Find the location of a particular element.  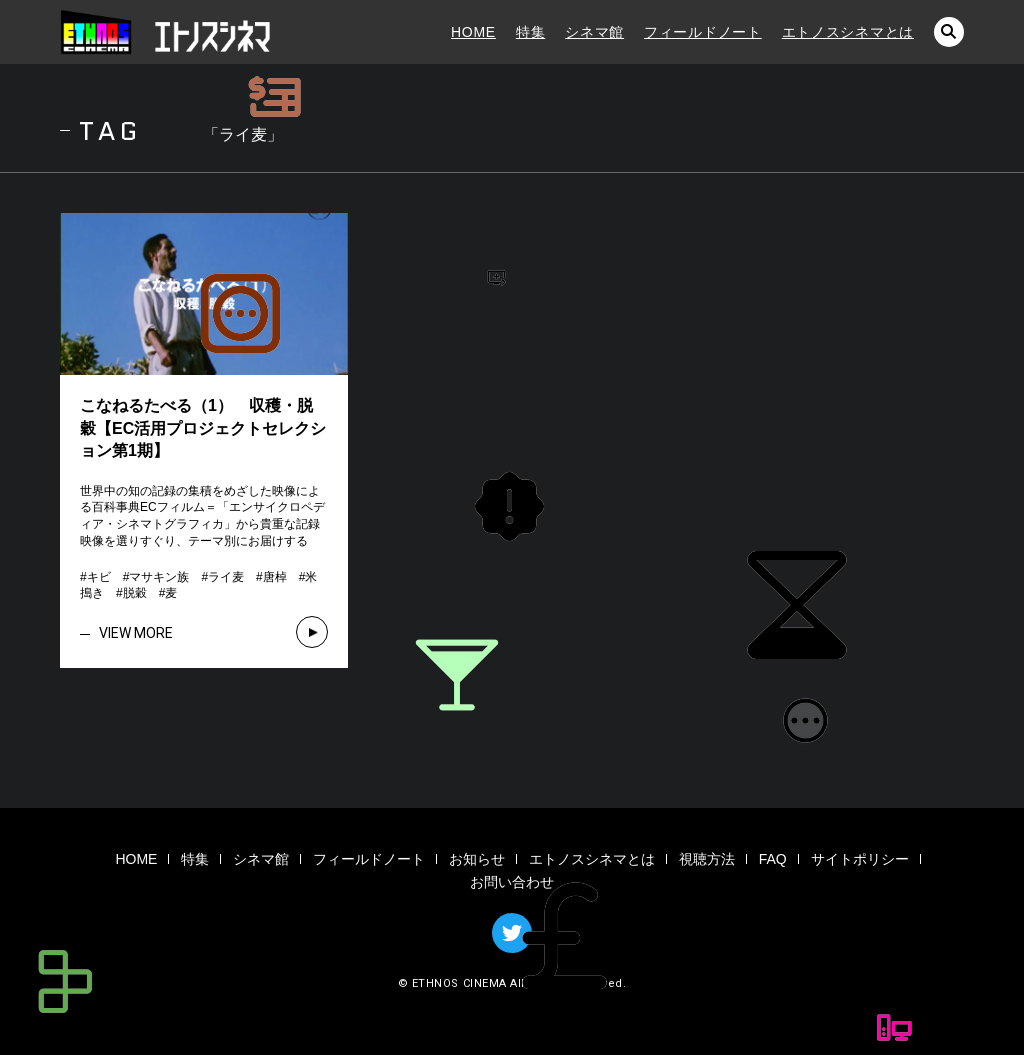

indicates a warning or important alert is located at coordinates (509, 506).